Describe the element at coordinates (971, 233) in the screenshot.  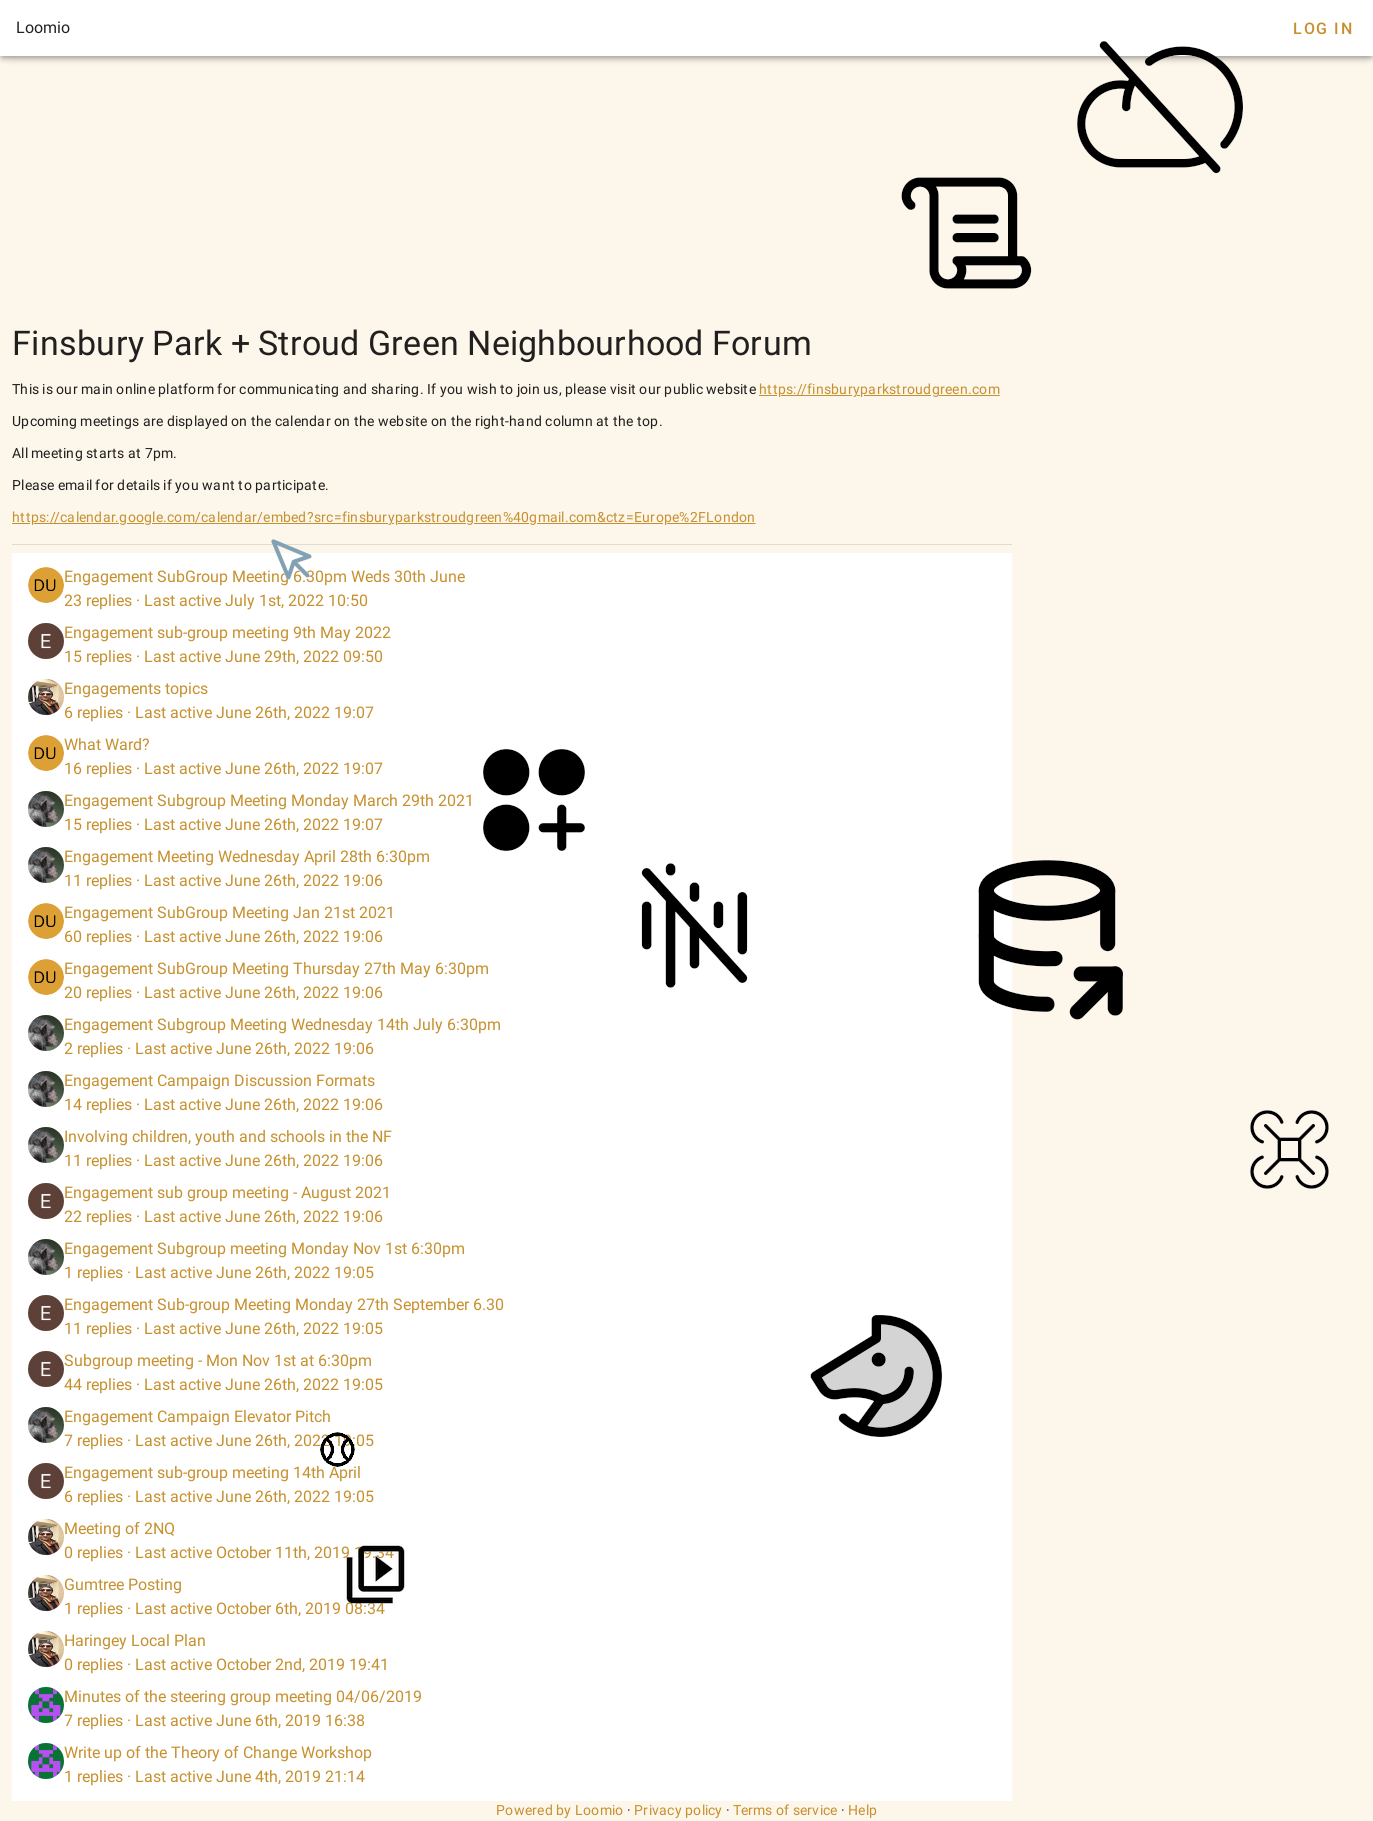
I see `view terms and conditions or legal document` at that location.